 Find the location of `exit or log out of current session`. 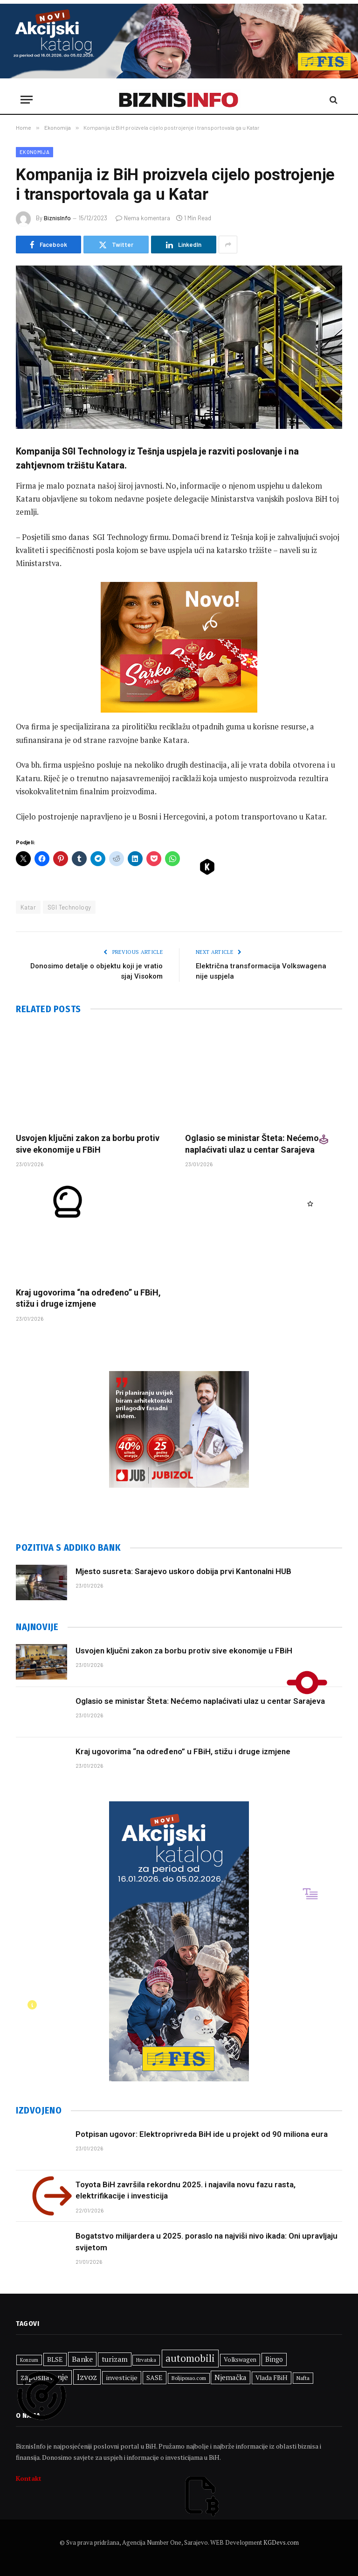

exit or log out of current session is located at coordinates (52, 2196).